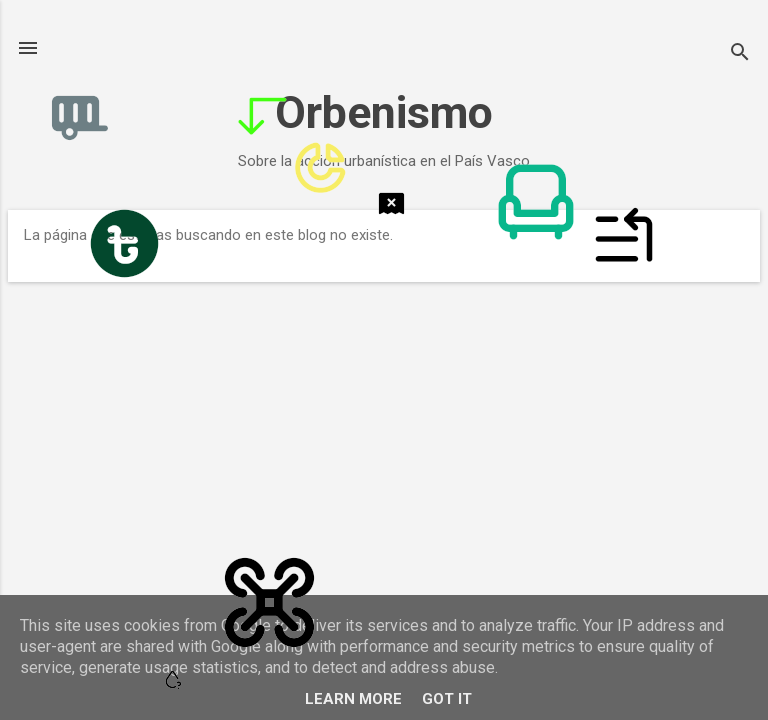 This screenshot has height=720, width=768. I want to click on access drone controls, so click(269, 602).